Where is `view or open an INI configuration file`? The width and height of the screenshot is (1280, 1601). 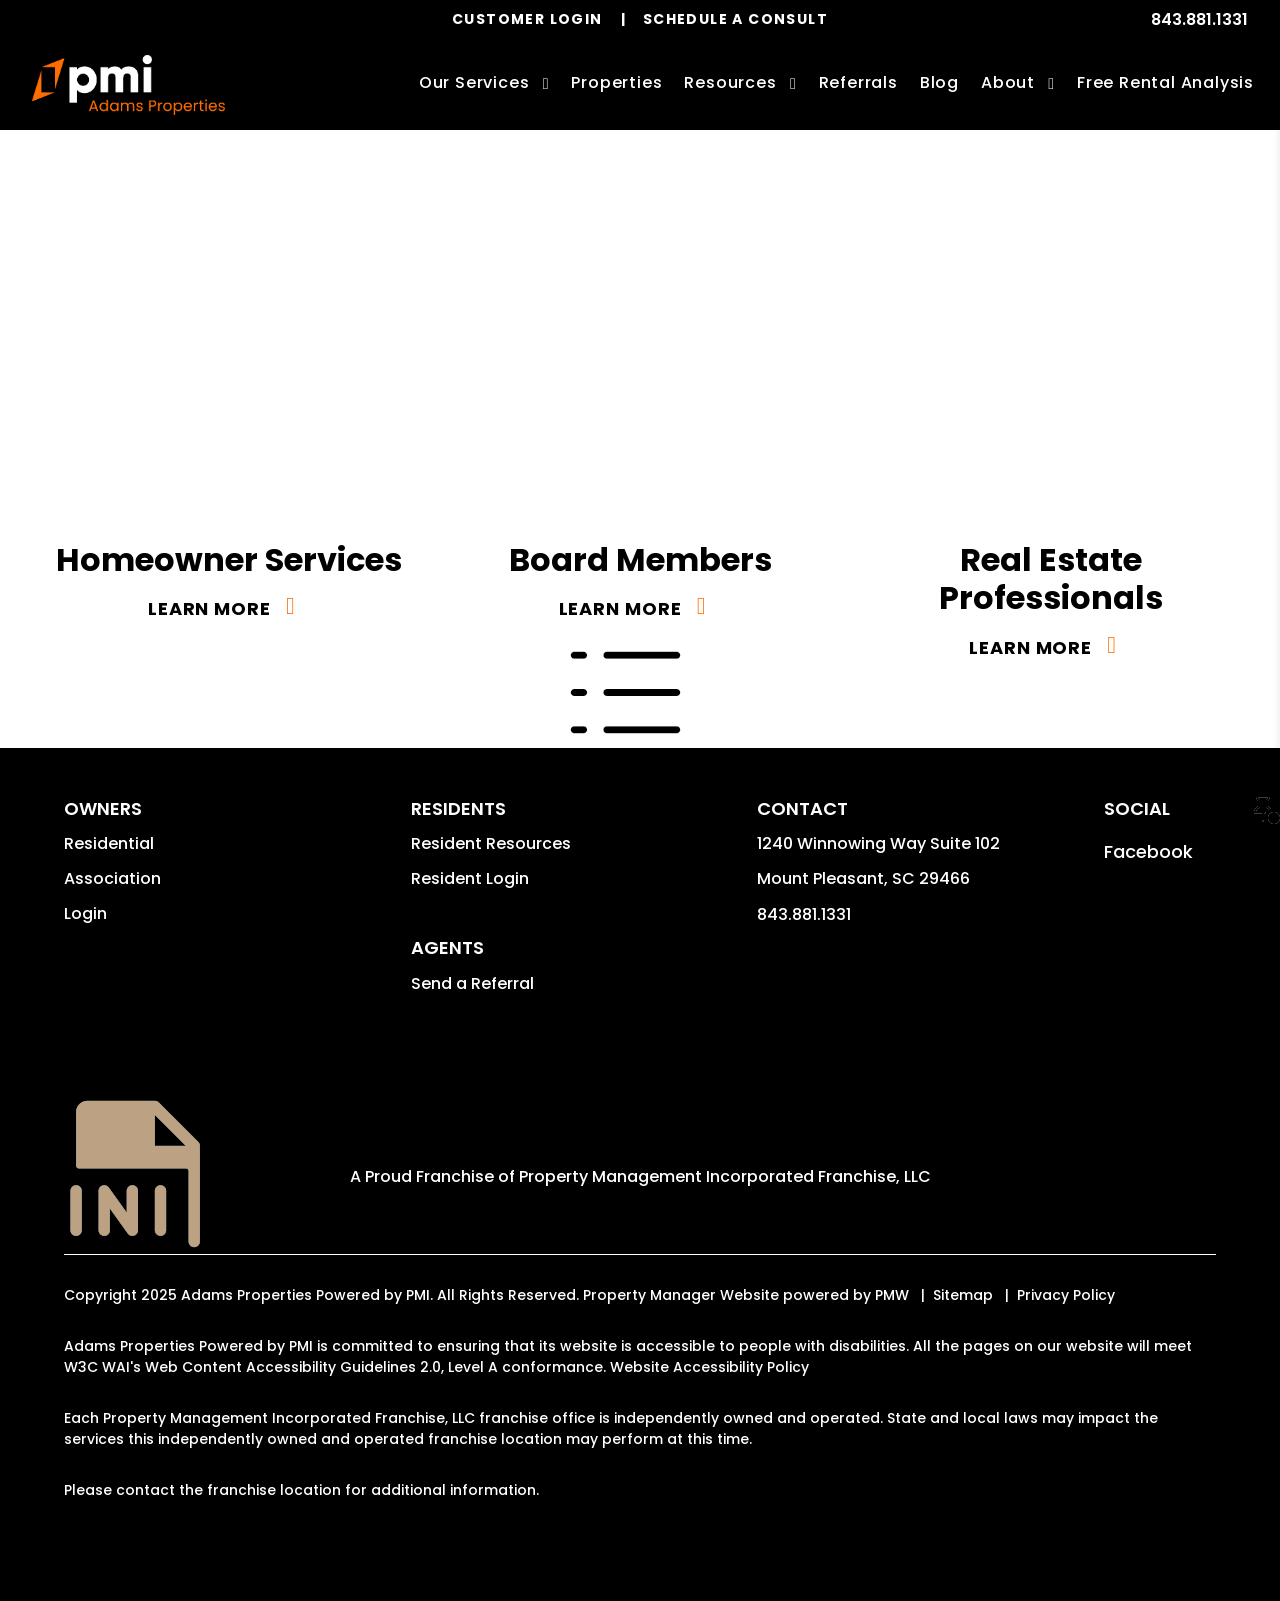
view or open an INI configuration file is located at coordinates (138, 1174).